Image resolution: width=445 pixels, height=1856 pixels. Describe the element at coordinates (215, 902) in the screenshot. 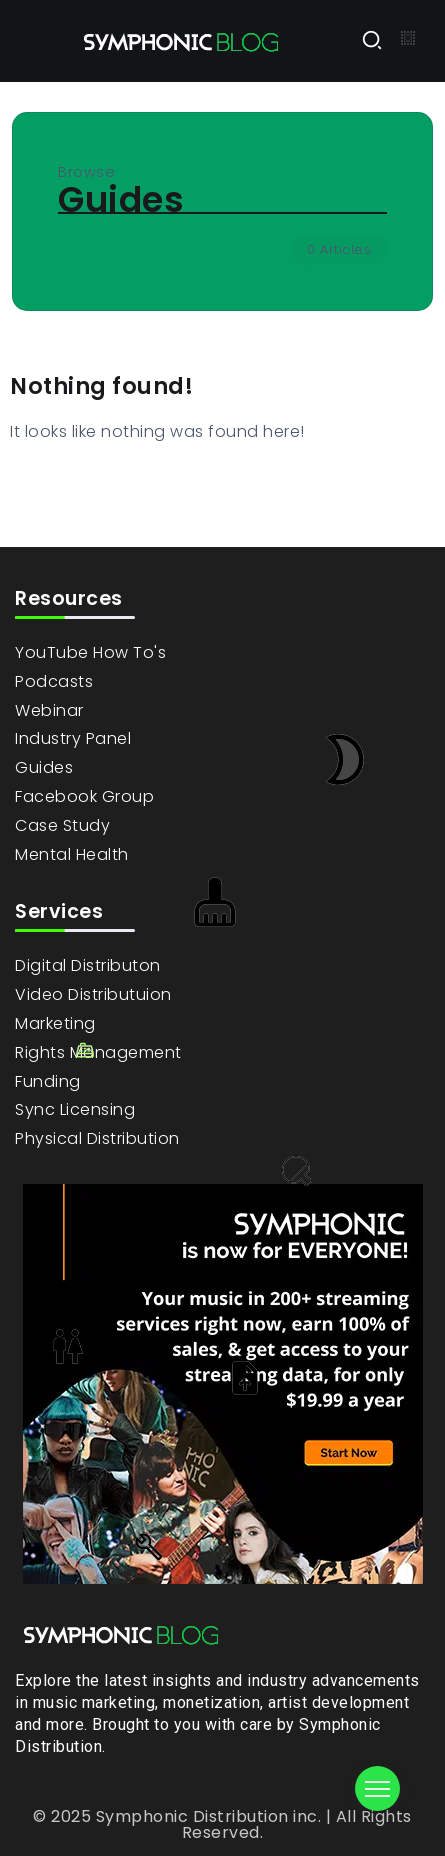

I see `access cleaning or housekeeping services` at that location.